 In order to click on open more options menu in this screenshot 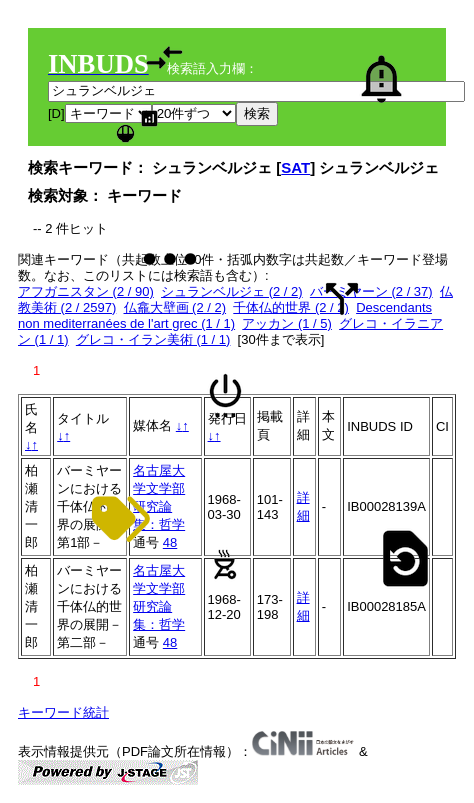, I will do `click(170, 259)`.